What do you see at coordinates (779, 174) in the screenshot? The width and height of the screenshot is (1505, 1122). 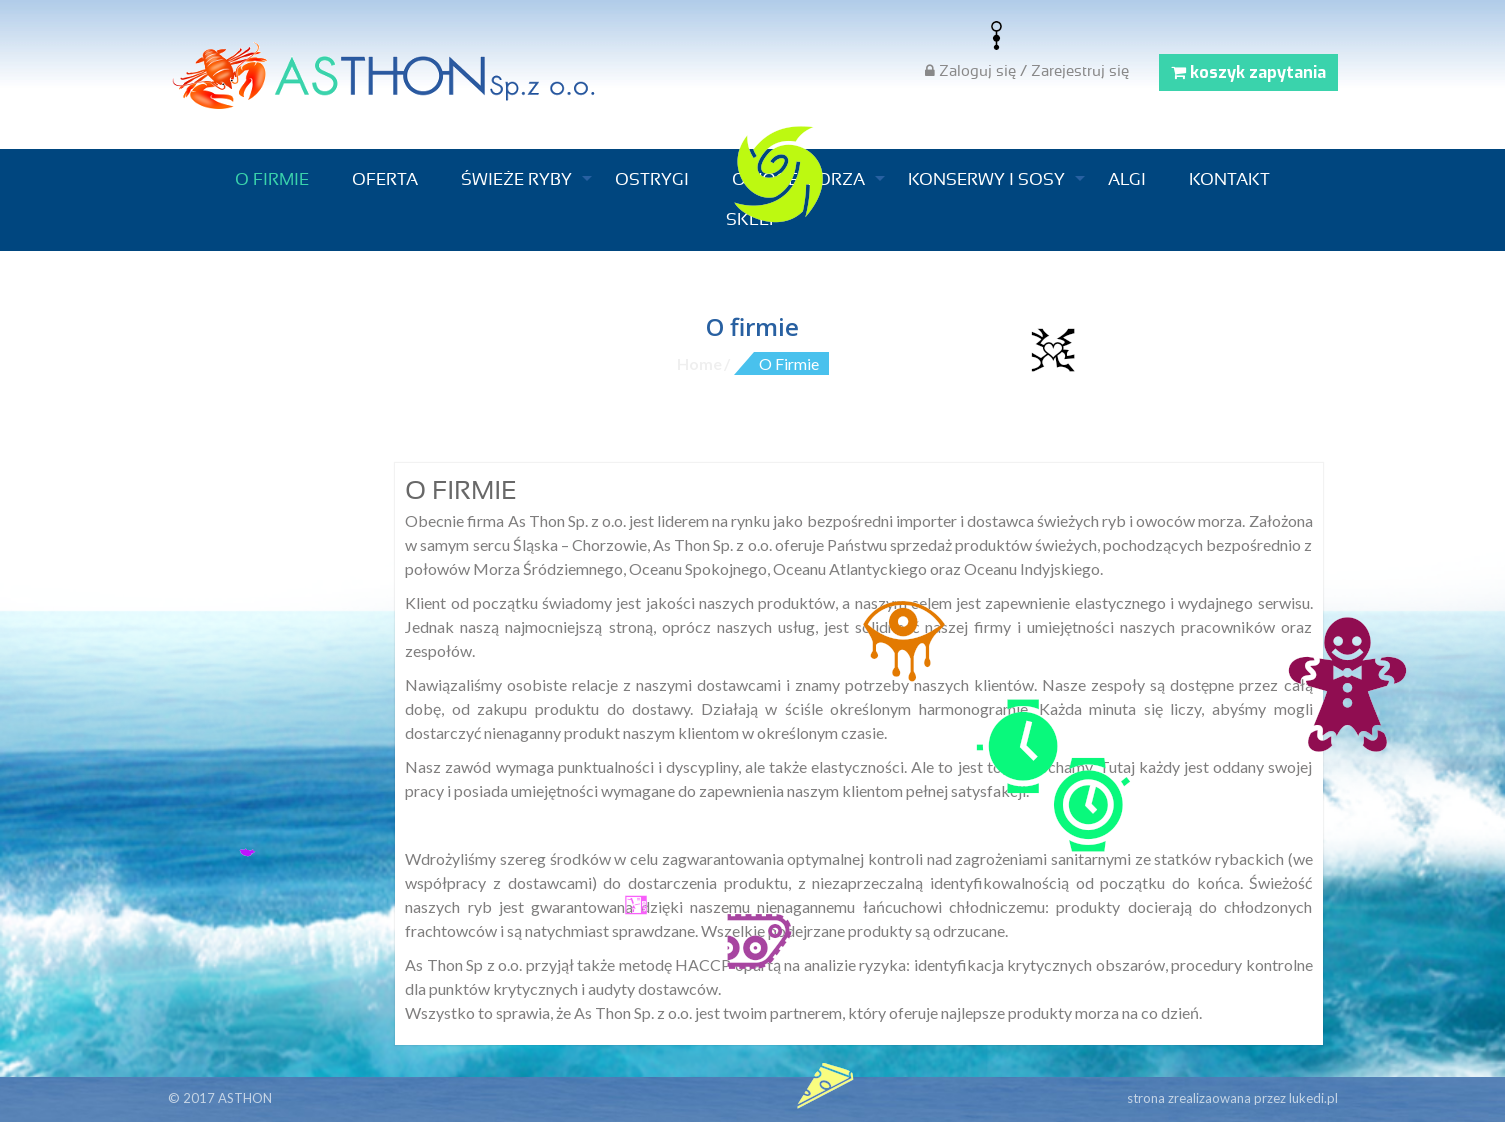 I see `represents a shell or spiral-themed game item` at bounding box center [779, 174].